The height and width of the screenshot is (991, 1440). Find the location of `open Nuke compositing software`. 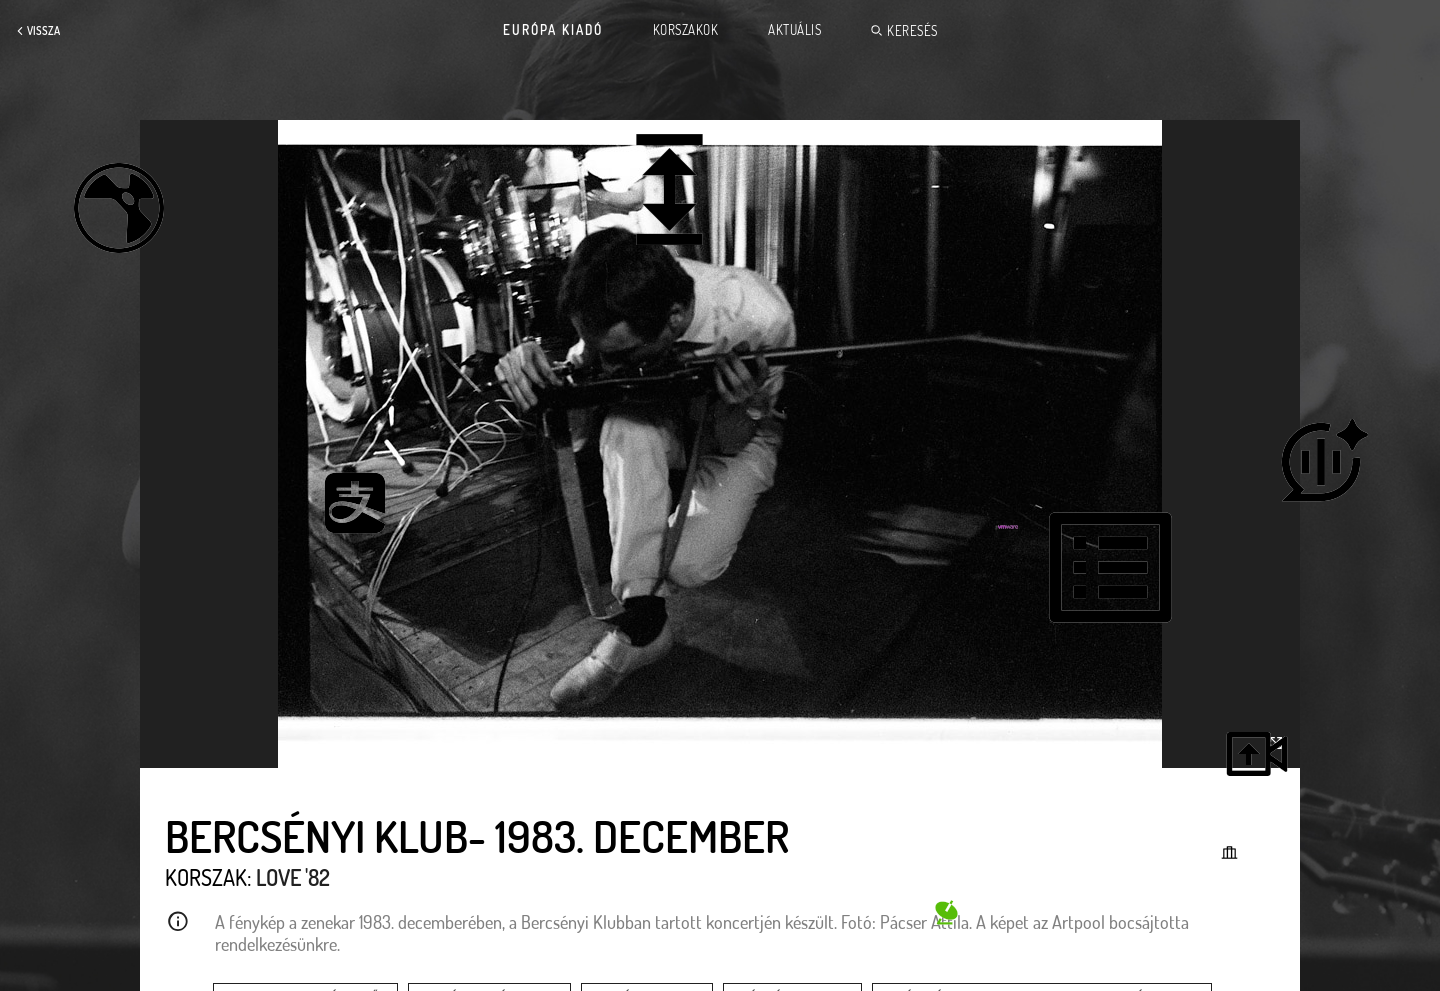

open Nuke compositing software is located at coordinates (119, 208).